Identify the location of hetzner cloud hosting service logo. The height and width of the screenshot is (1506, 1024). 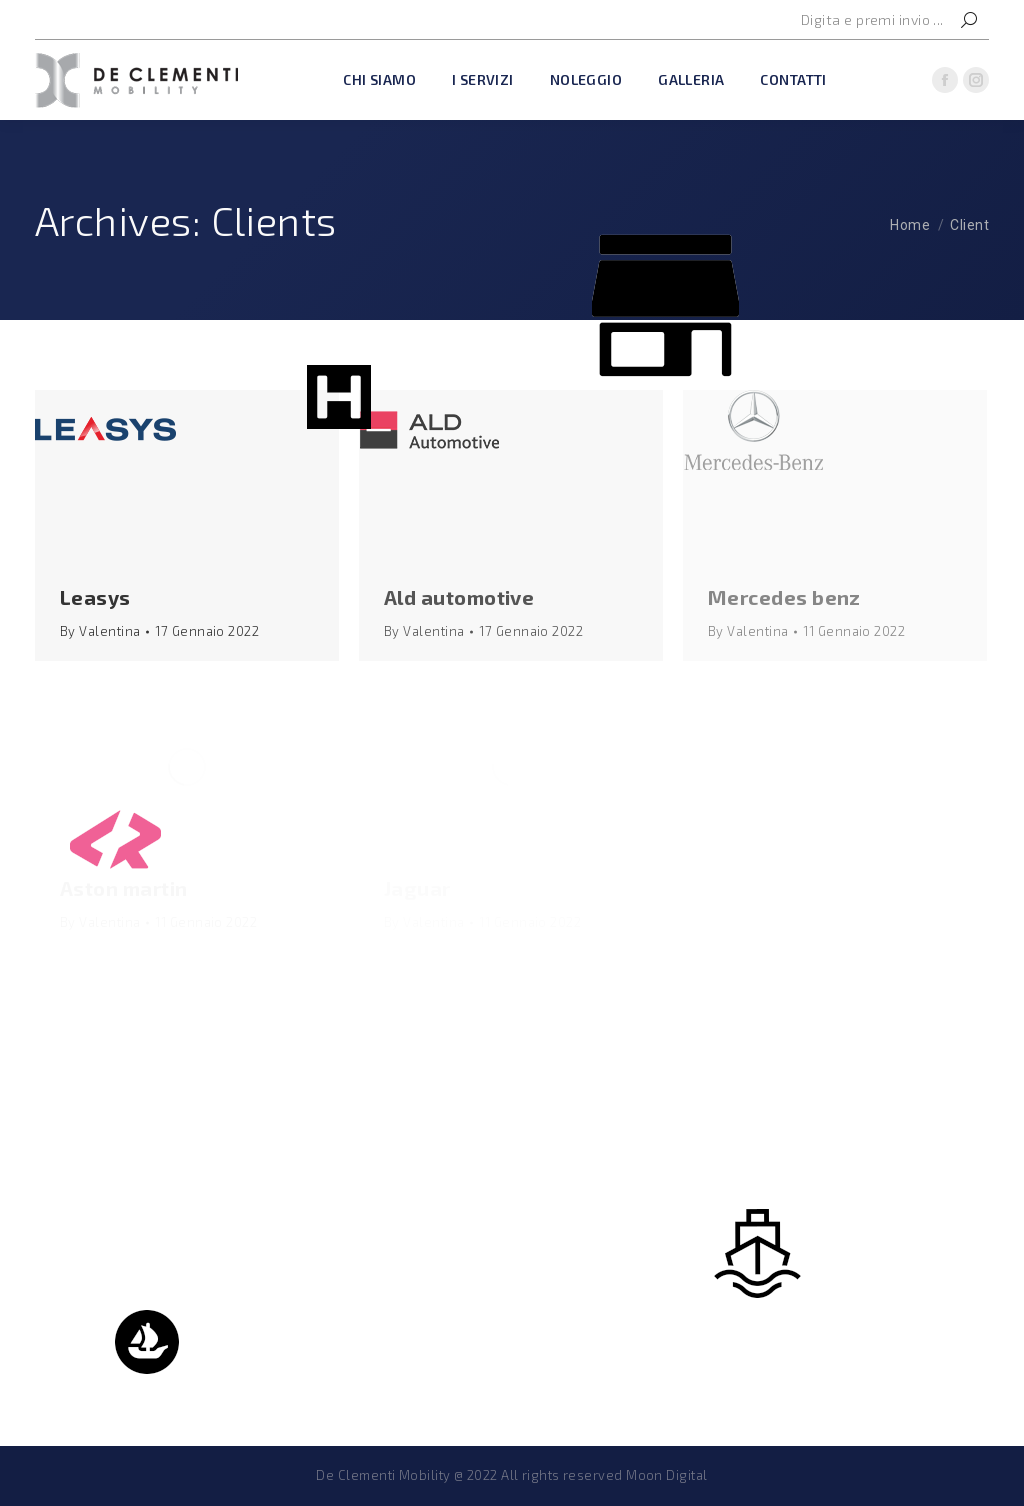
(339, 397).